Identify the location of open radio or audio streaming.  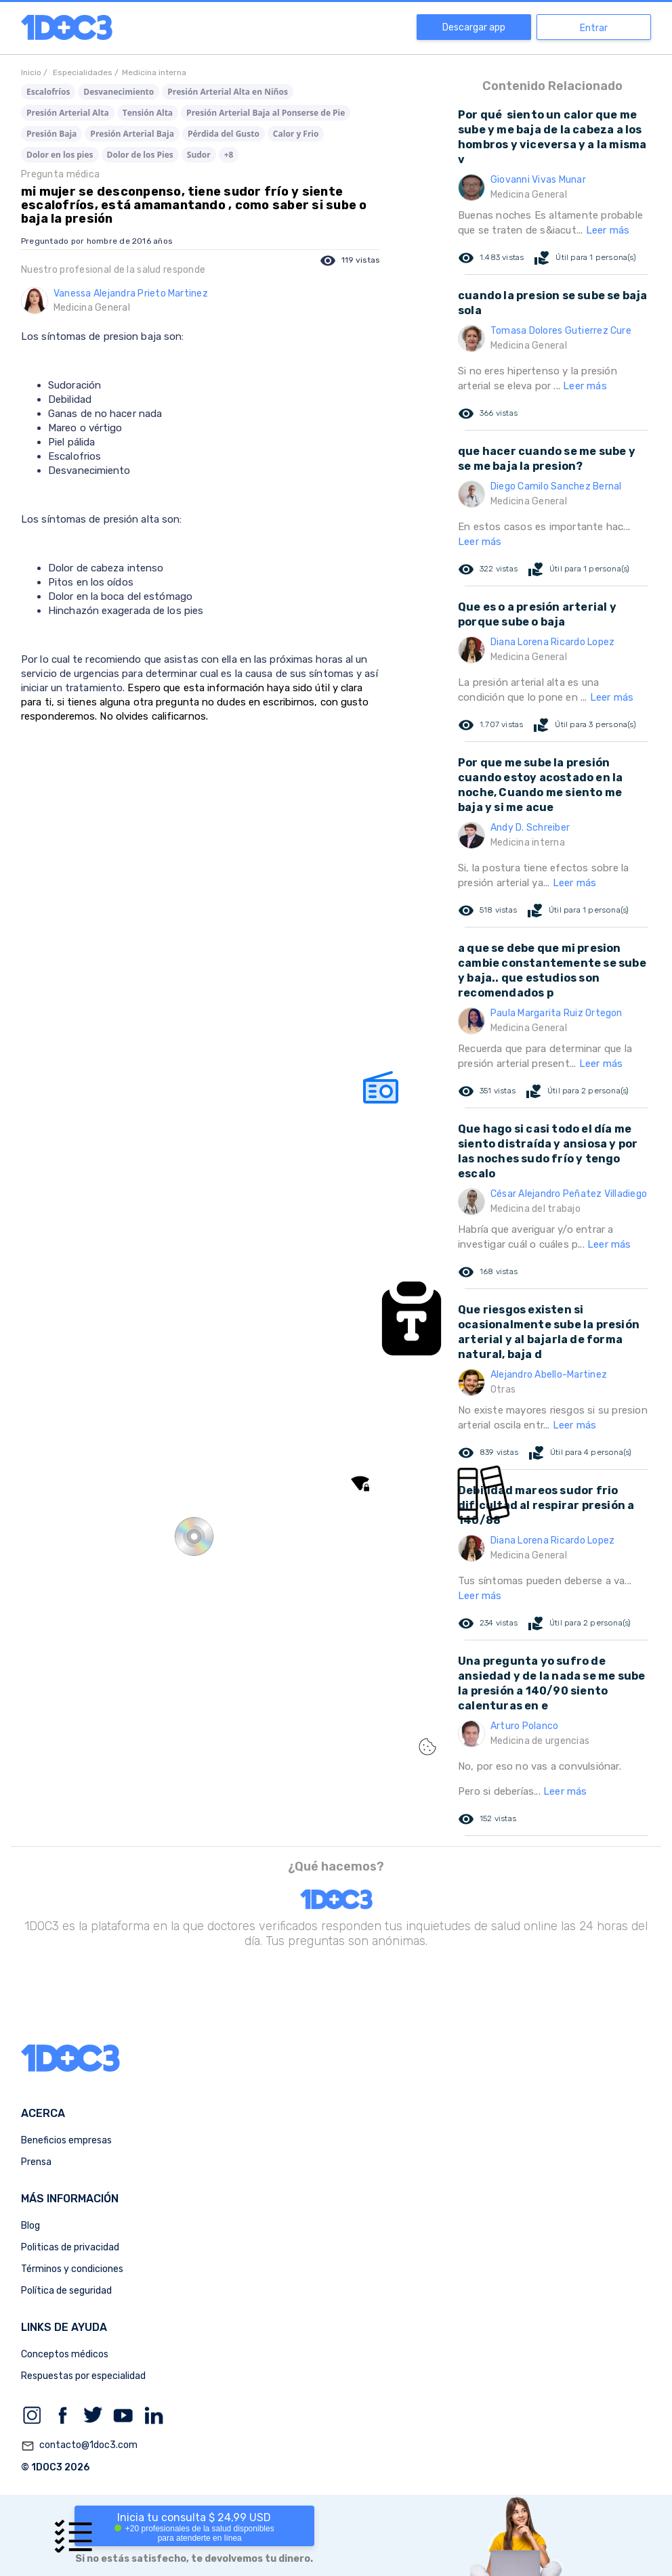
(381, 1090).